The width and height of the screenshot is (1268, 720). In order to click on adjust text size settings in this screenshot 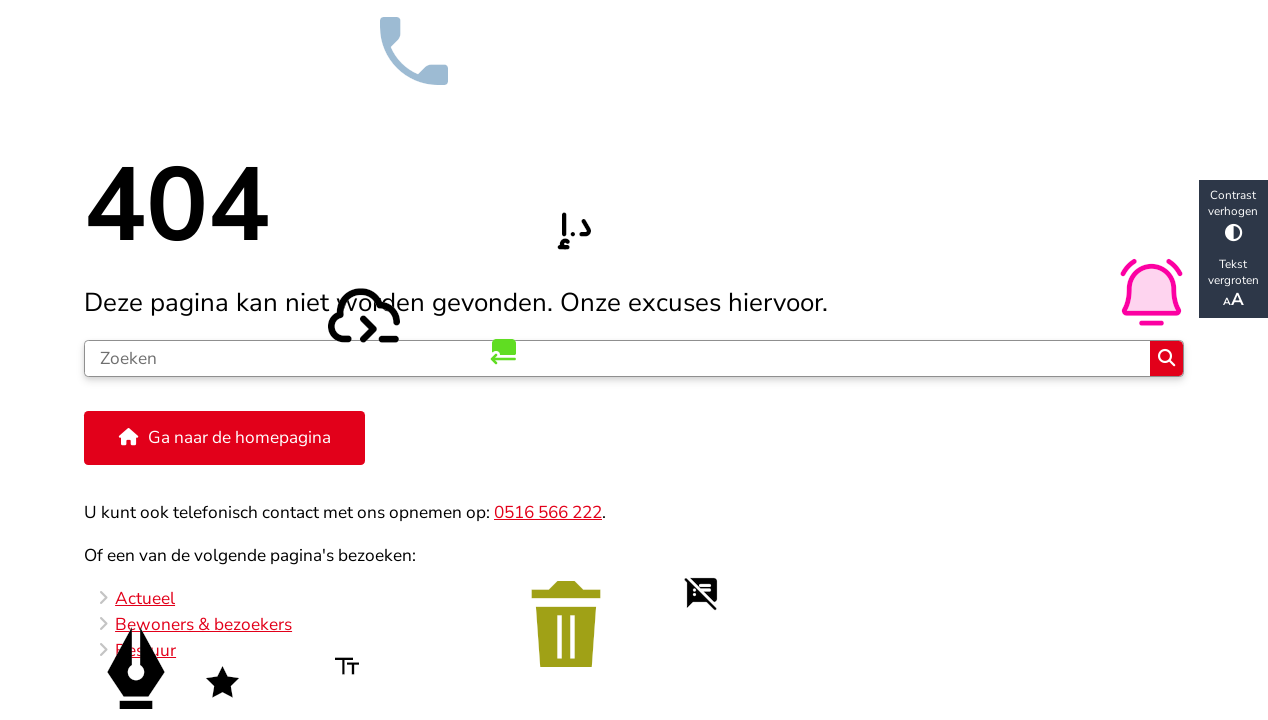, I will do `click(347, 666)`.